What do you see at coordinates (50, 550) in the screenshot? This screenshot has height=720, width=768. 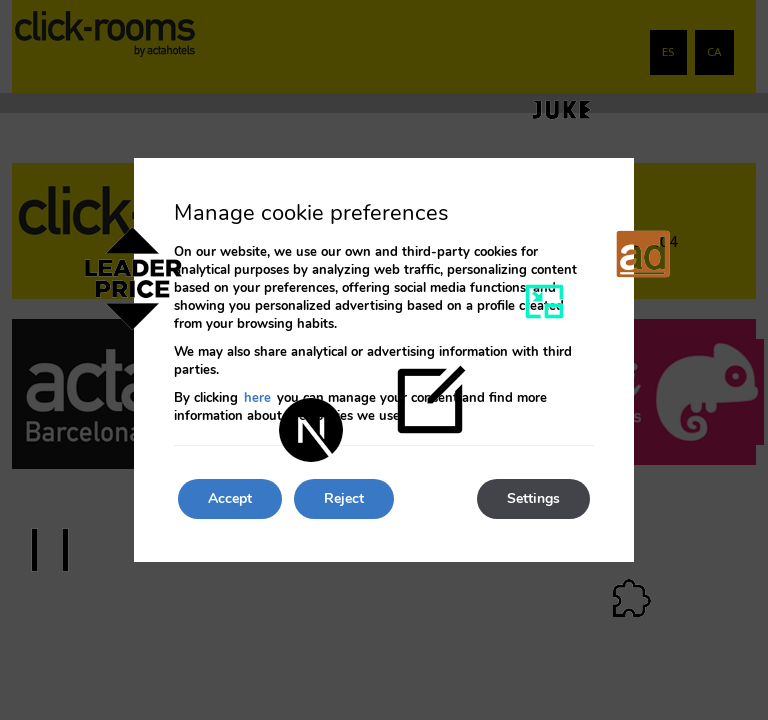 I see `pause media playback` at bounding box center [50, 550].